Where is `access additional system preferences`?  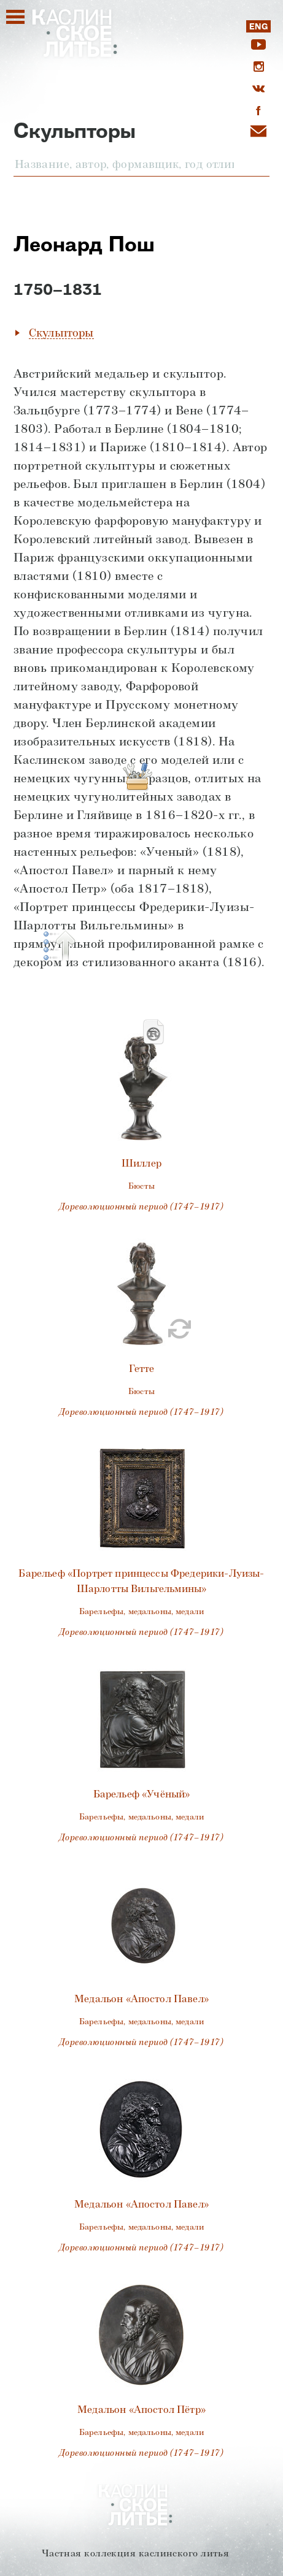
access additional system preferences is located at coordinates (138, 777).